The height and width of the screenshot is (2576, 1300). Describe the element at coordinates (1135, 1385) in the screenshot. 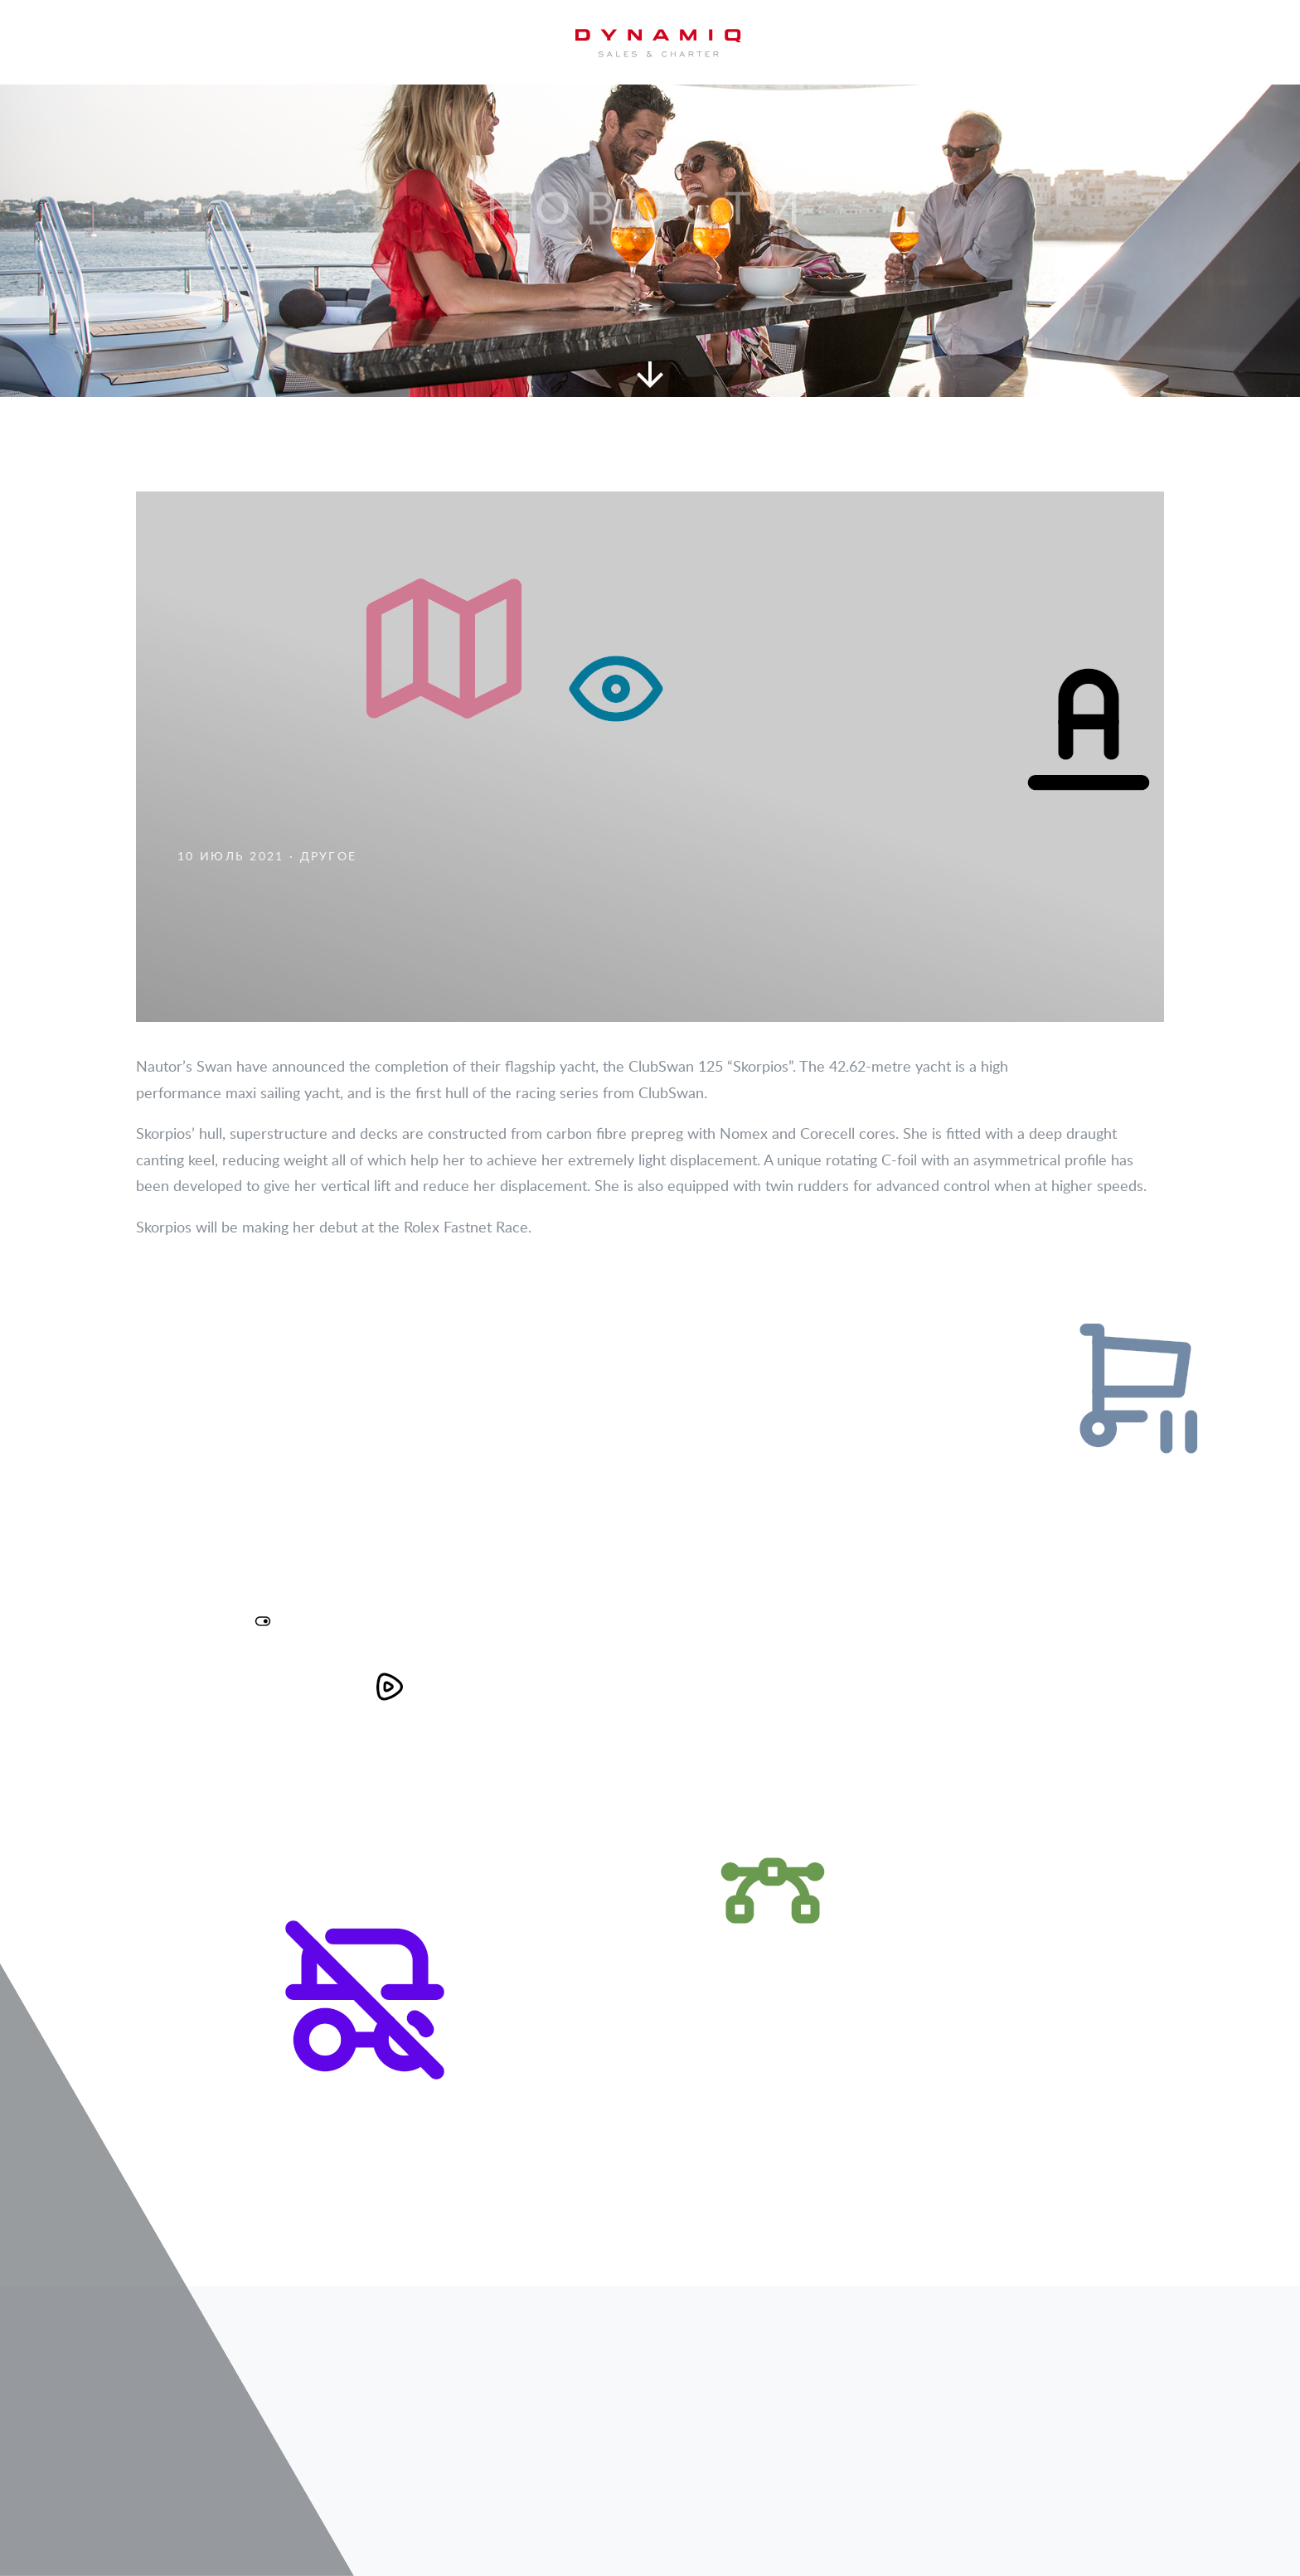

I see `pause or hold your shopping cart` at that location.